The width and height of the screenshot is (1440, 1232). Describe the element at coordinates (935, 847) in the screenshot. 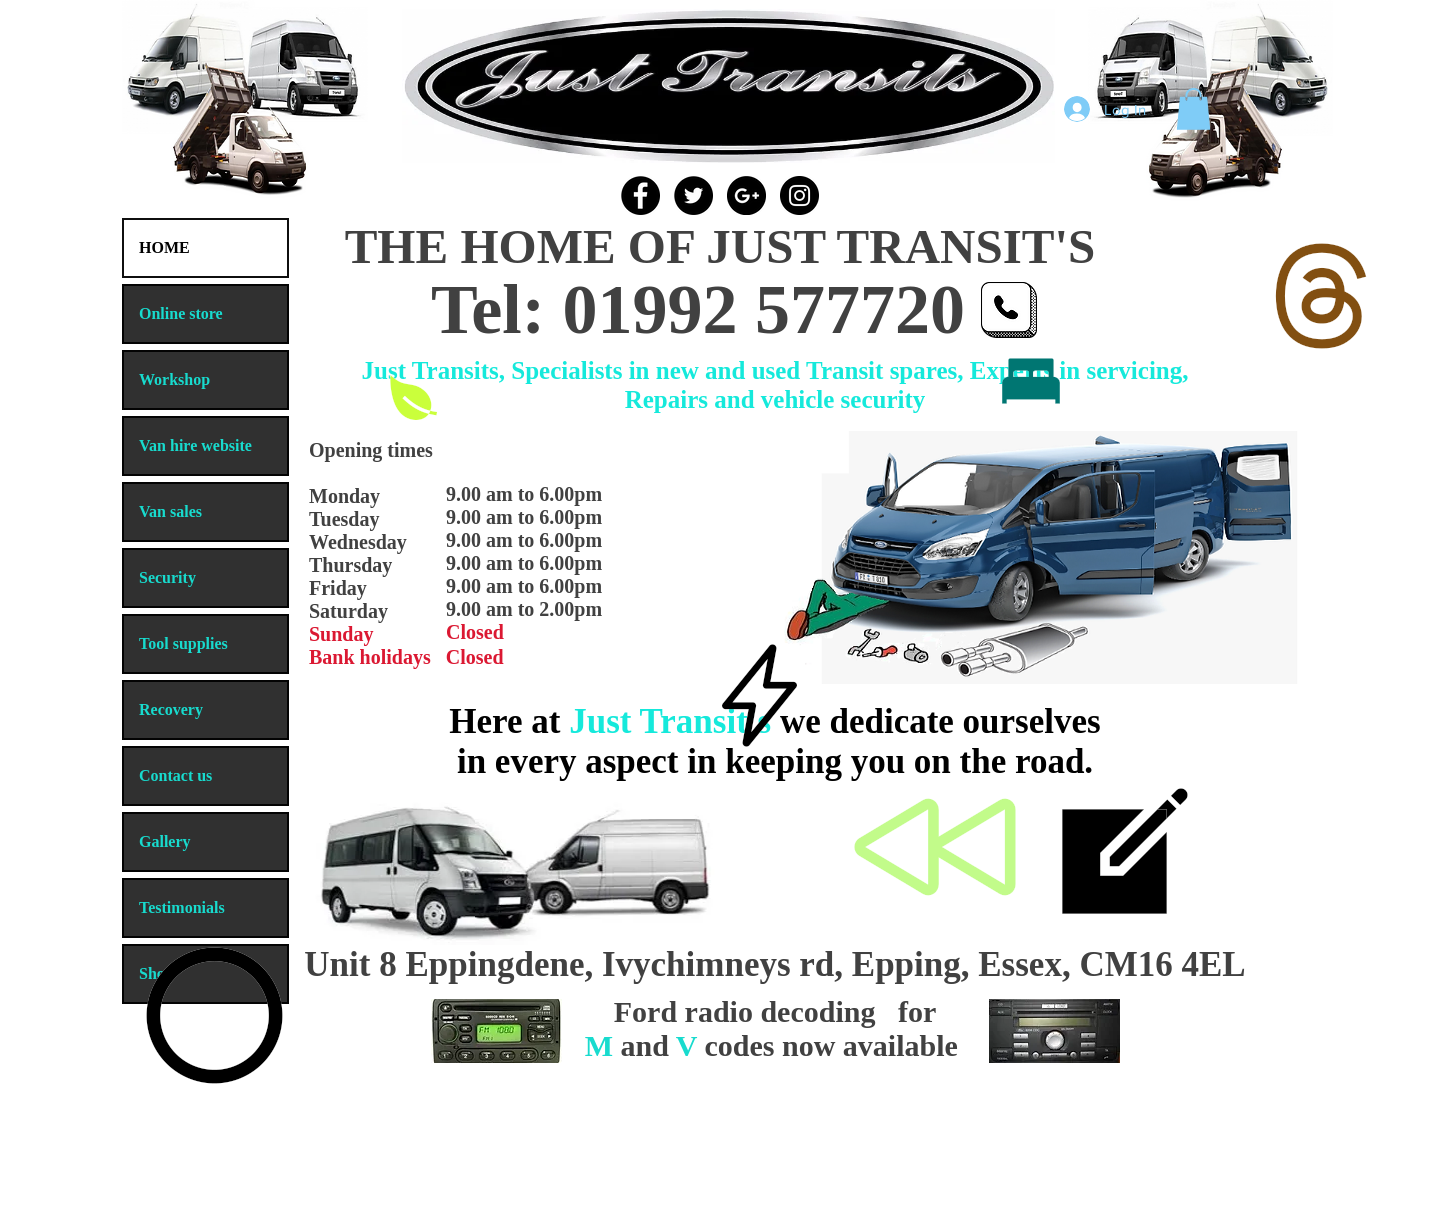

I see `skip to previous track` at that location.